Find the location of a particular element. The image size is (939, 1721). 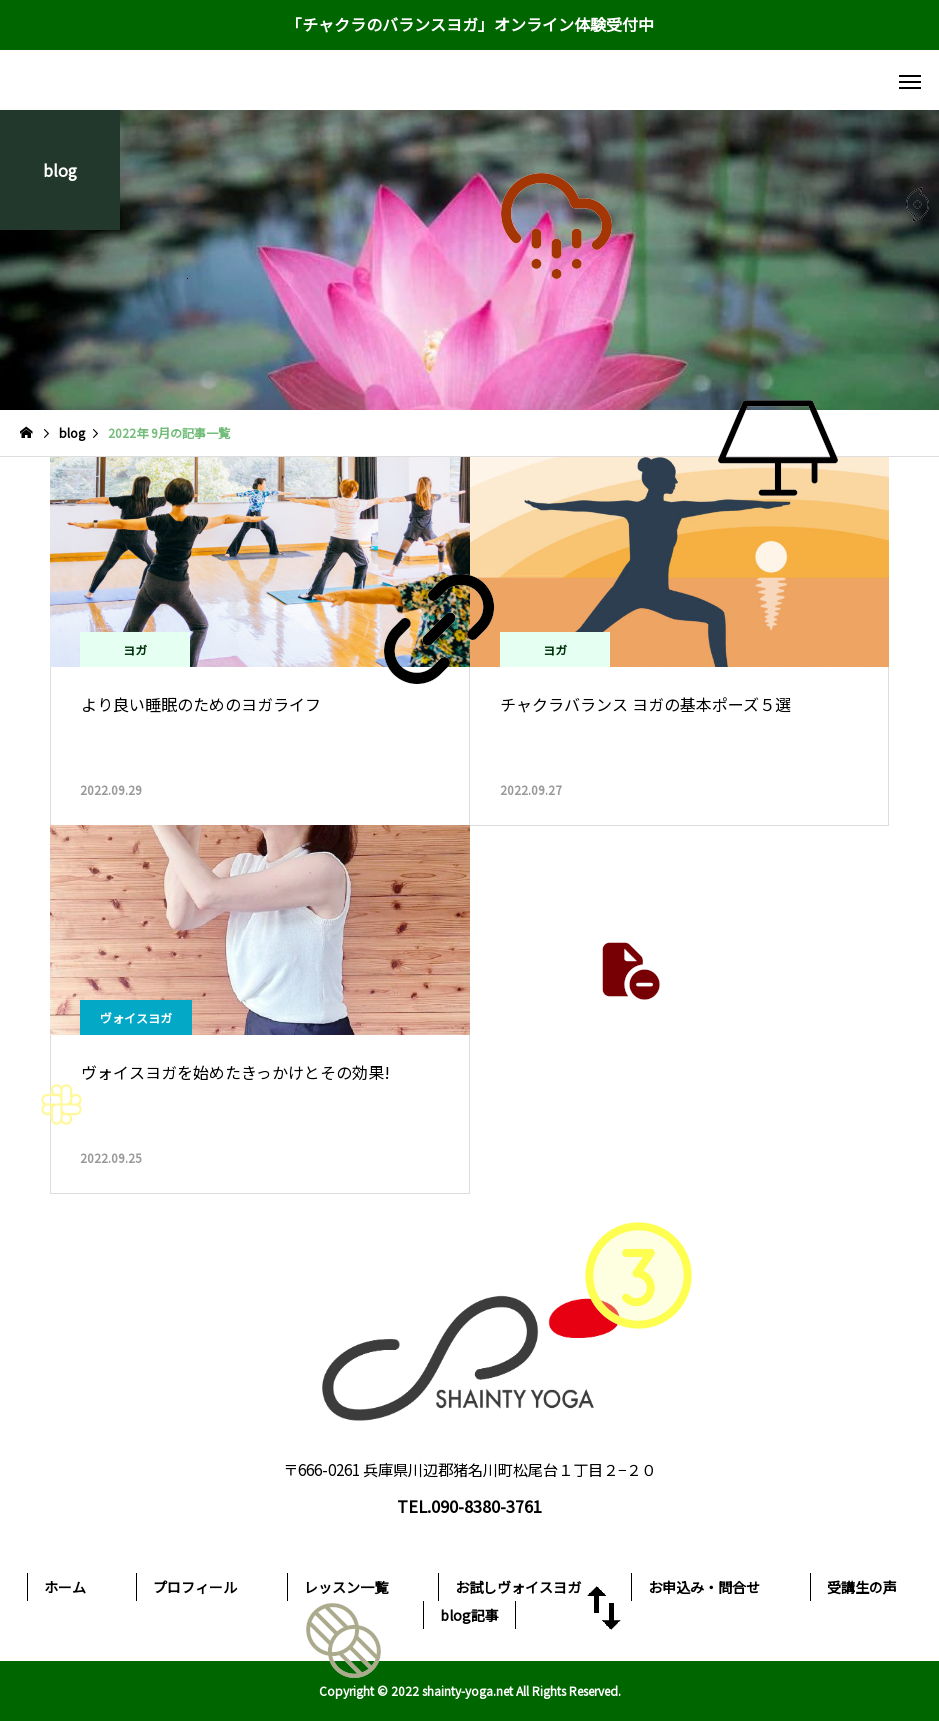

exclude overlapping elements from selection is located at coordinates (343, 1640).